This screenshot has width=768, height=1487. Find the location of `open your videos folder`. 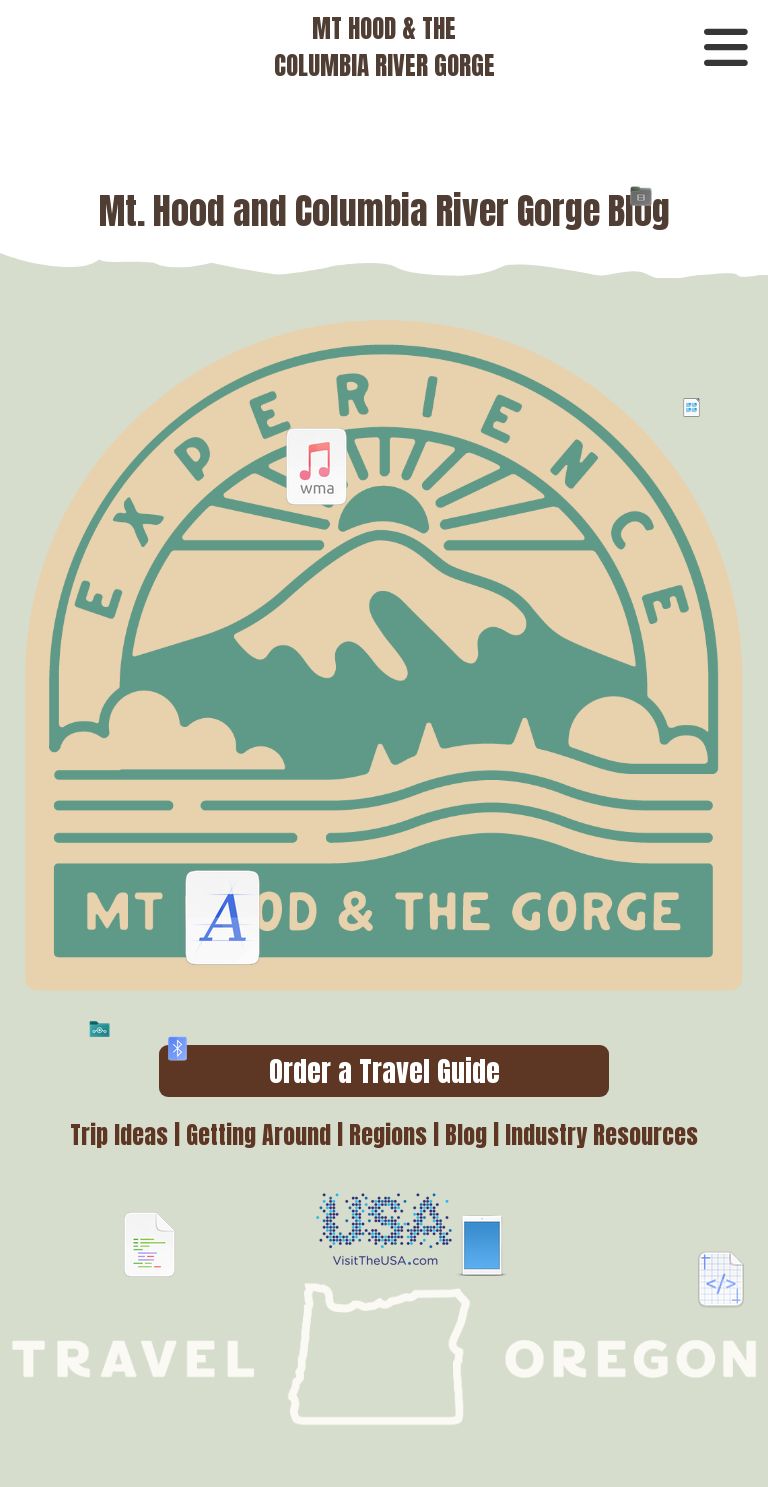

open your videos folder is located at coordinates (641, 196).